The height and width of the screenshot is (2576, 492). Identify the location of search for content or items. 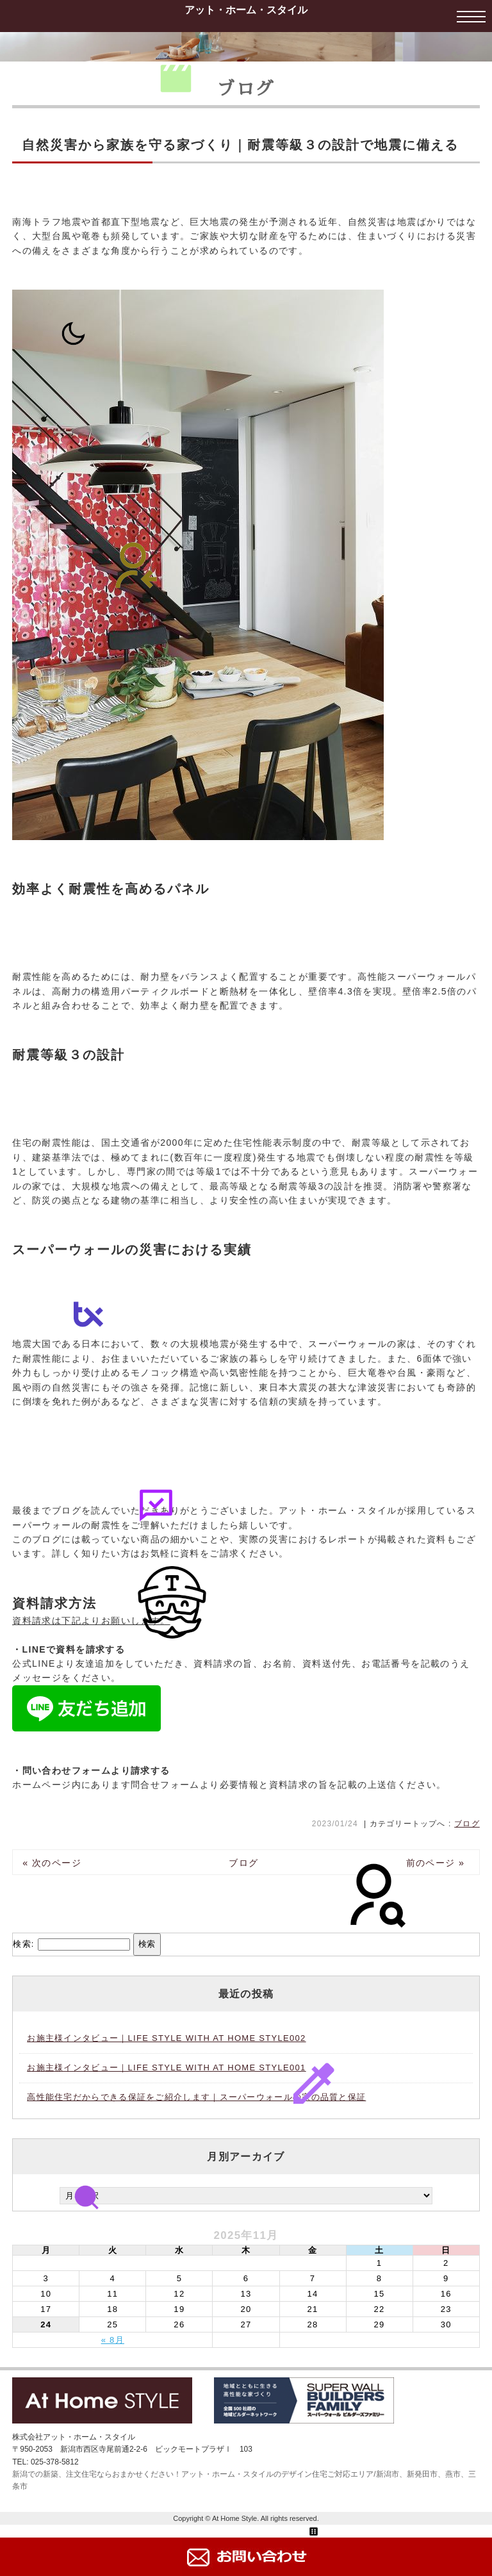
(86, 2197).